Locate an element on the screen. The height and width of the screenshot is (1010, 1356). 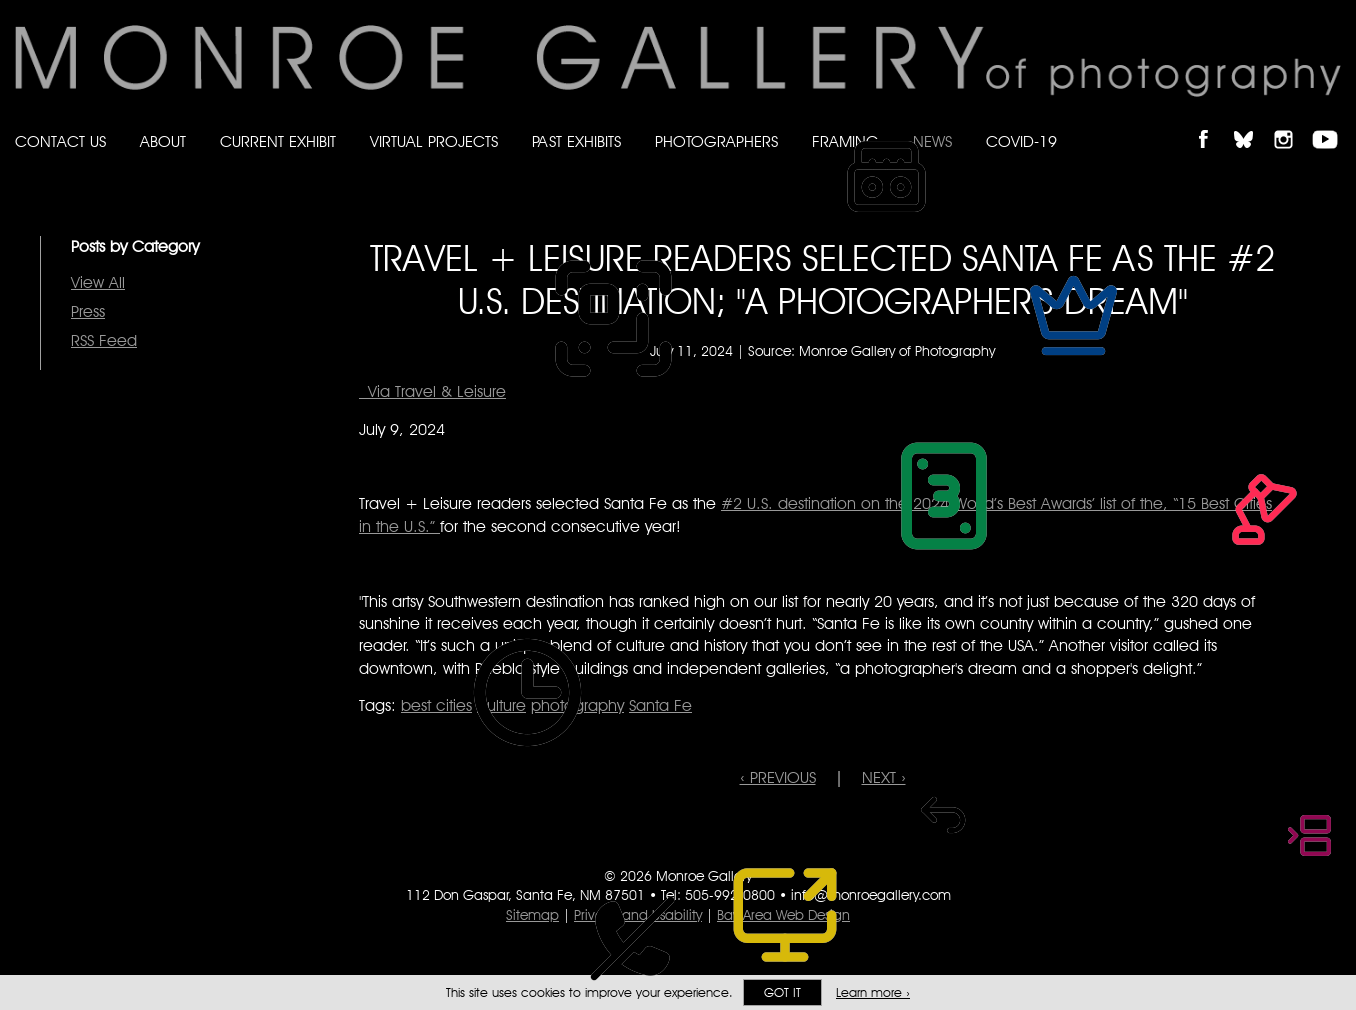
end or decline a phone call is located at coordinates (632, 938).